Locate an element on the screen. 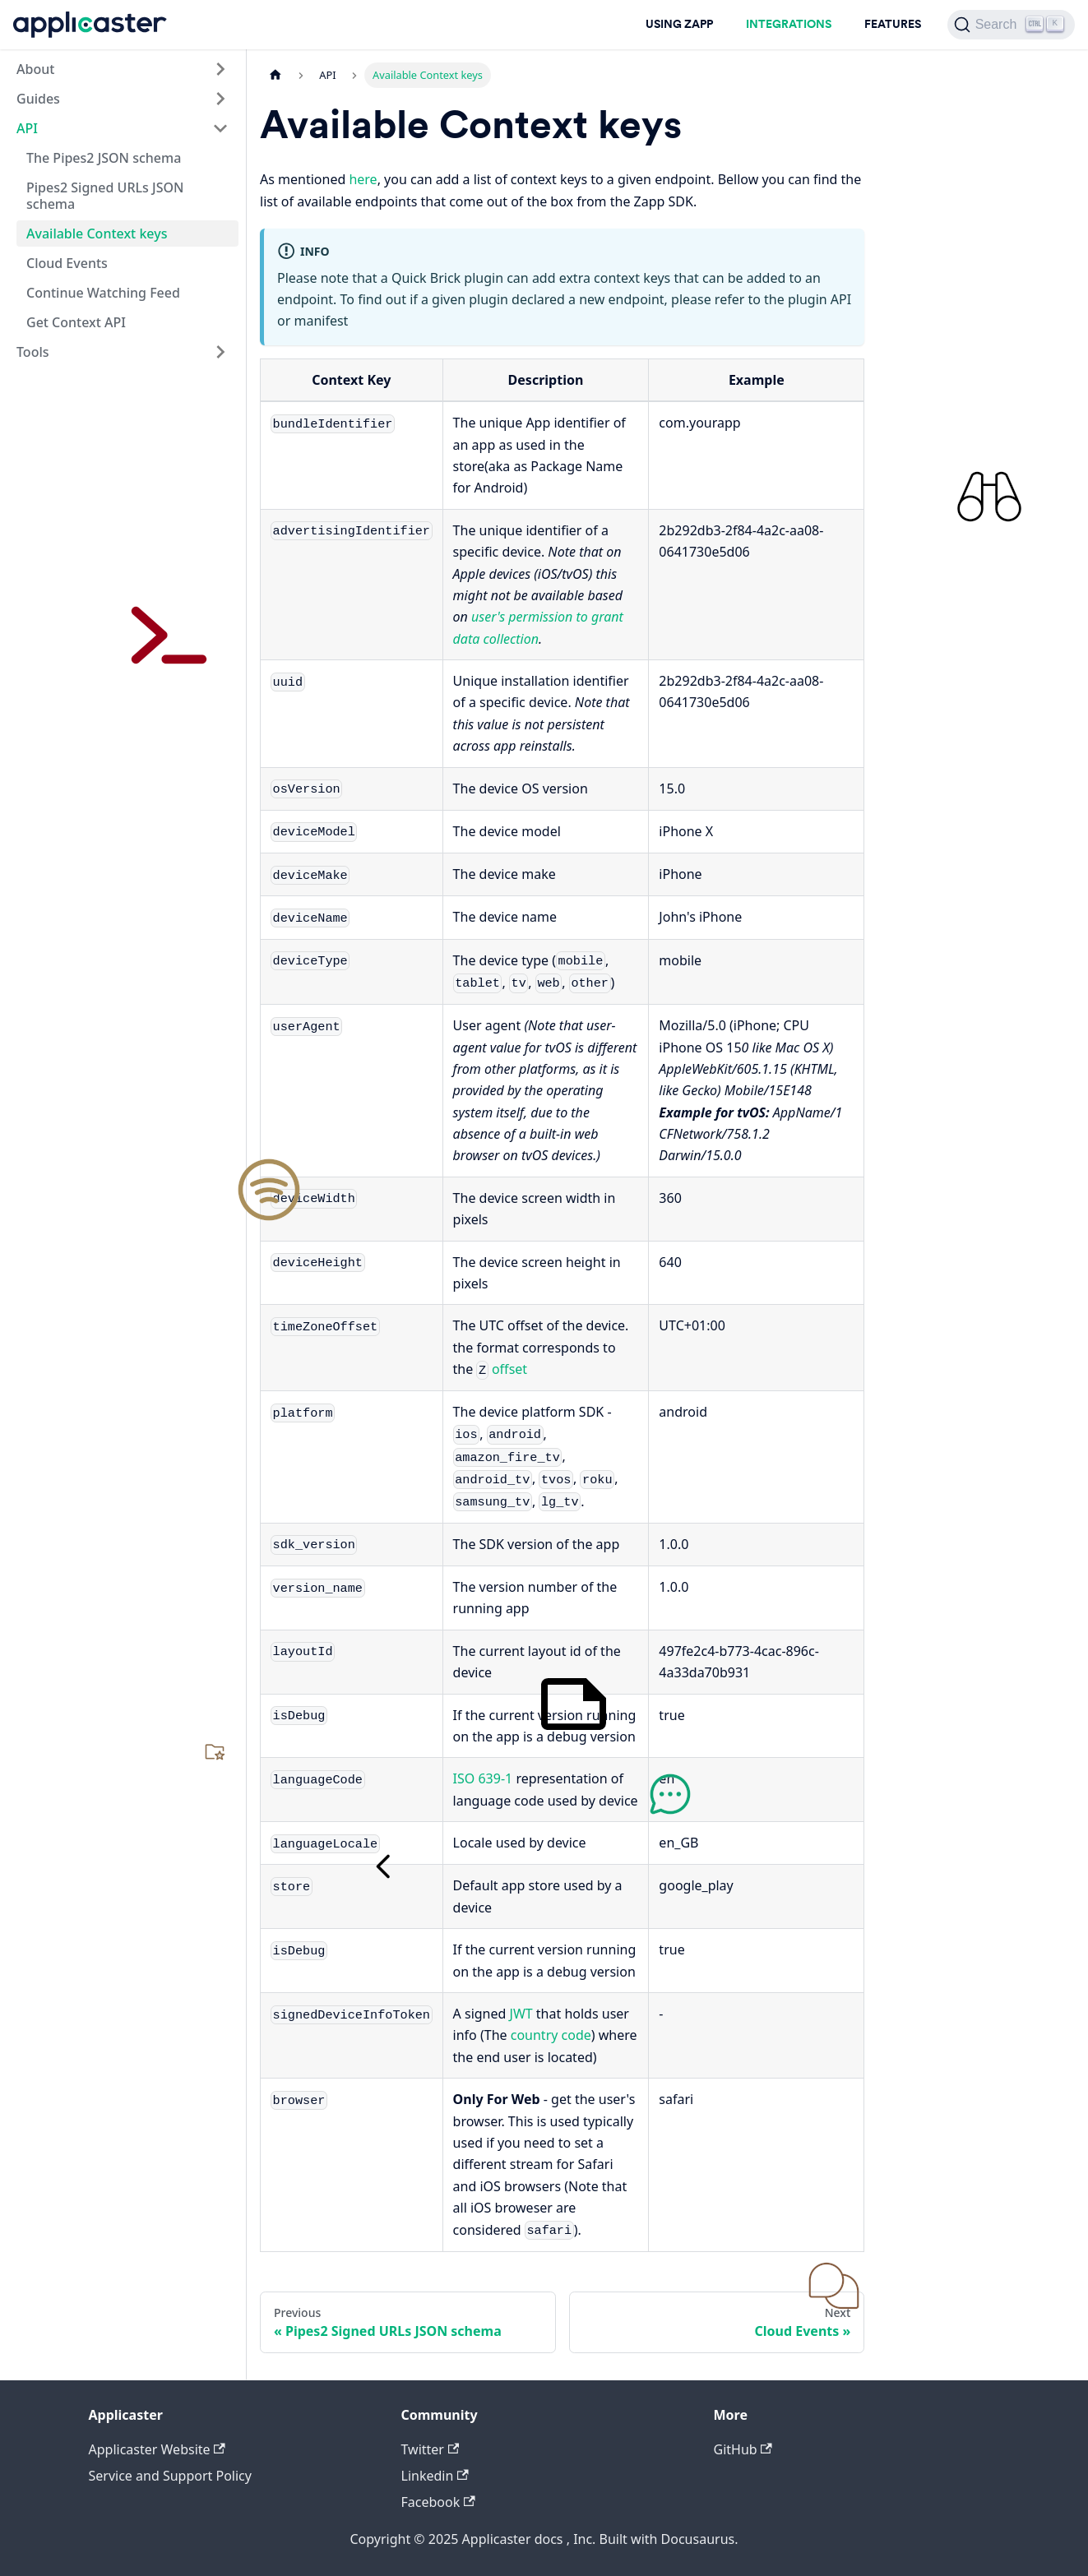 The height and width of the screenshot is (2576, 1088). create a new note is located at coordinates (573, 1704).